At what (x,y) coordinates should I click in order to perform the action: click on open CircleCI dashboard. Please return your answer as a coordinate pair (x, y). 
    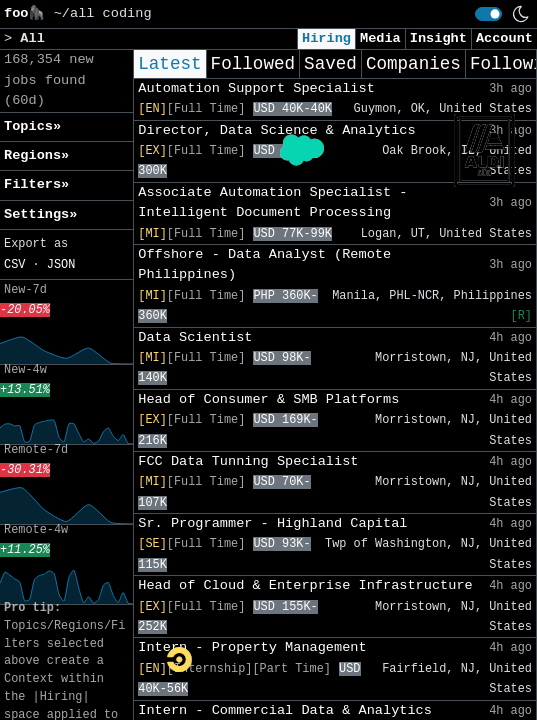
    Looking at the image, I should click on (179, 659).